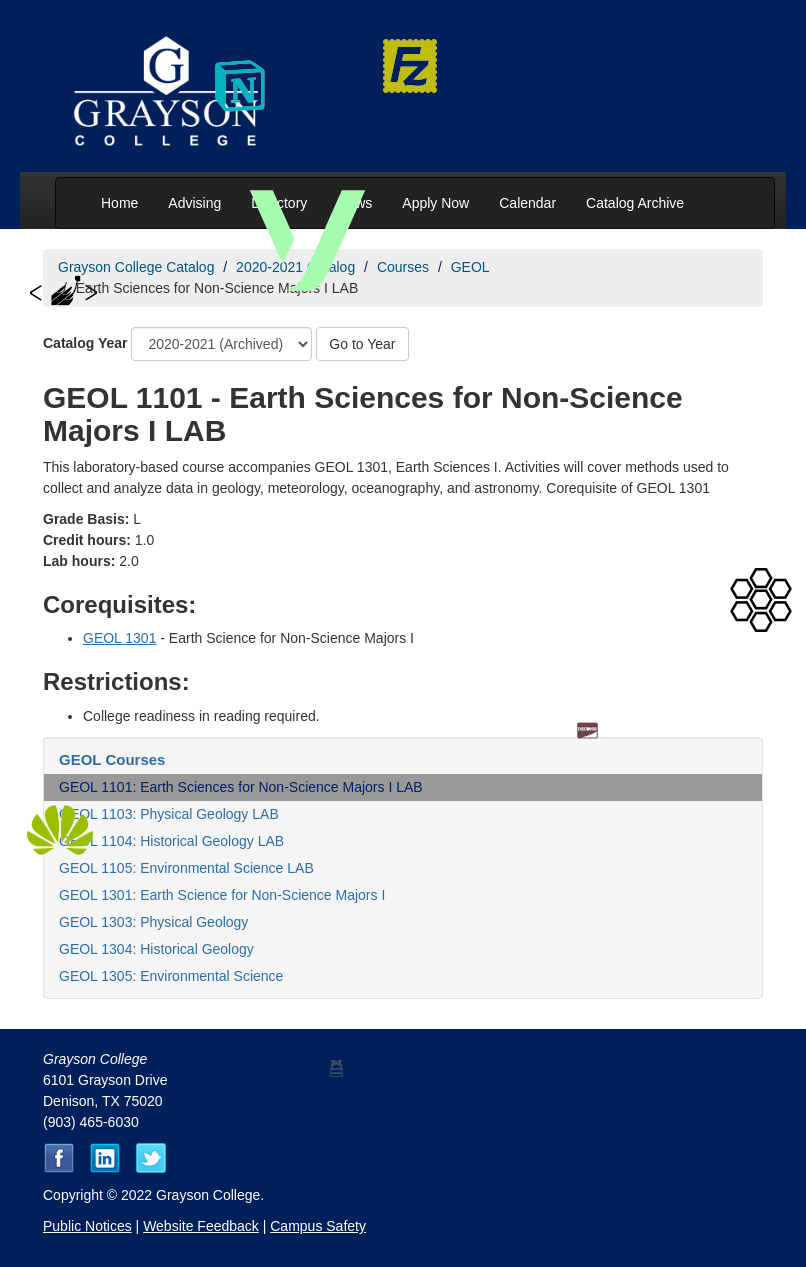 This screenshot has width=806, height=1267. What do you see at coordinates (761, 600) in the screenshot?
I see `cilium logo - open source cloud native networking platform` at bounding box center [761, 600].